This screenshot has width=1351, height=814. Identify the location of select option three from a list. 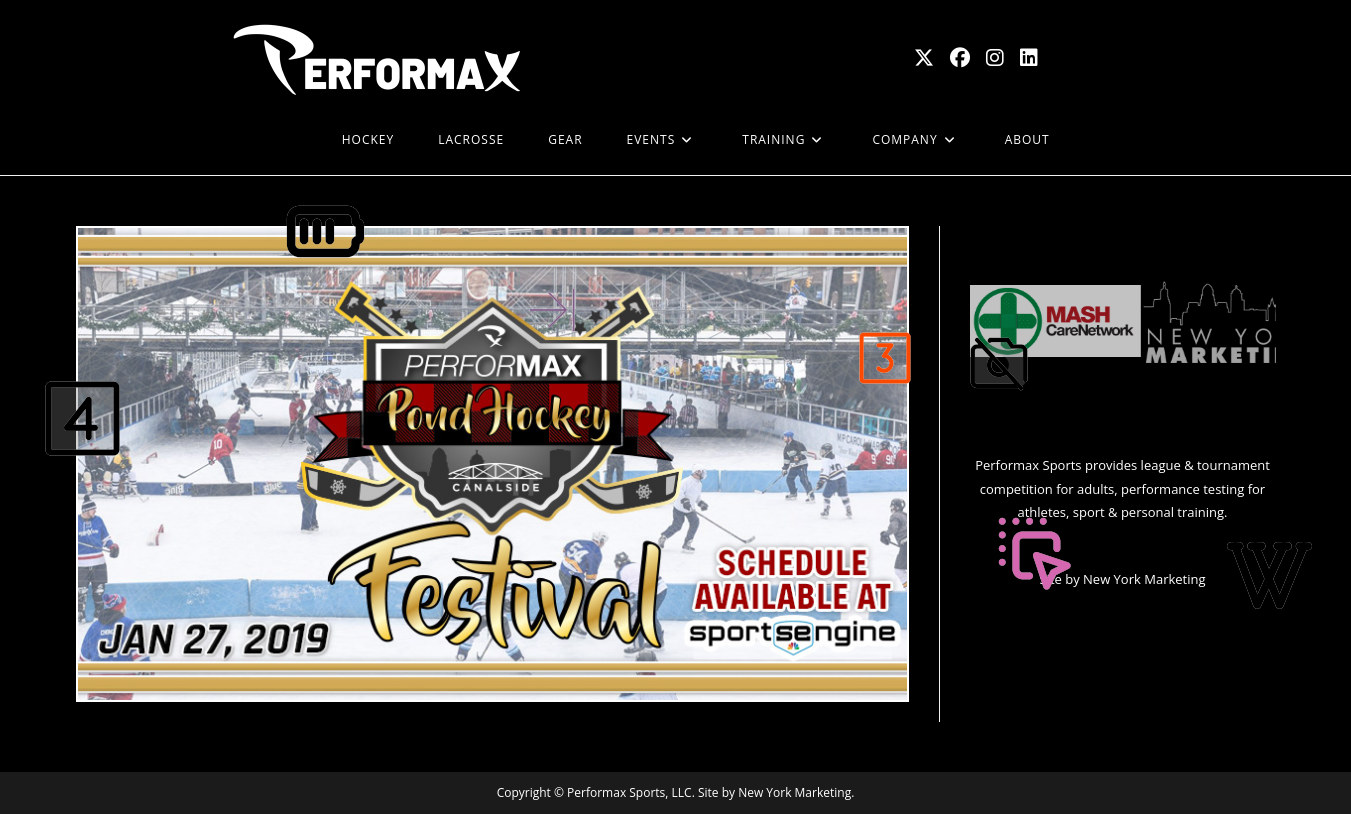
(885, 358).